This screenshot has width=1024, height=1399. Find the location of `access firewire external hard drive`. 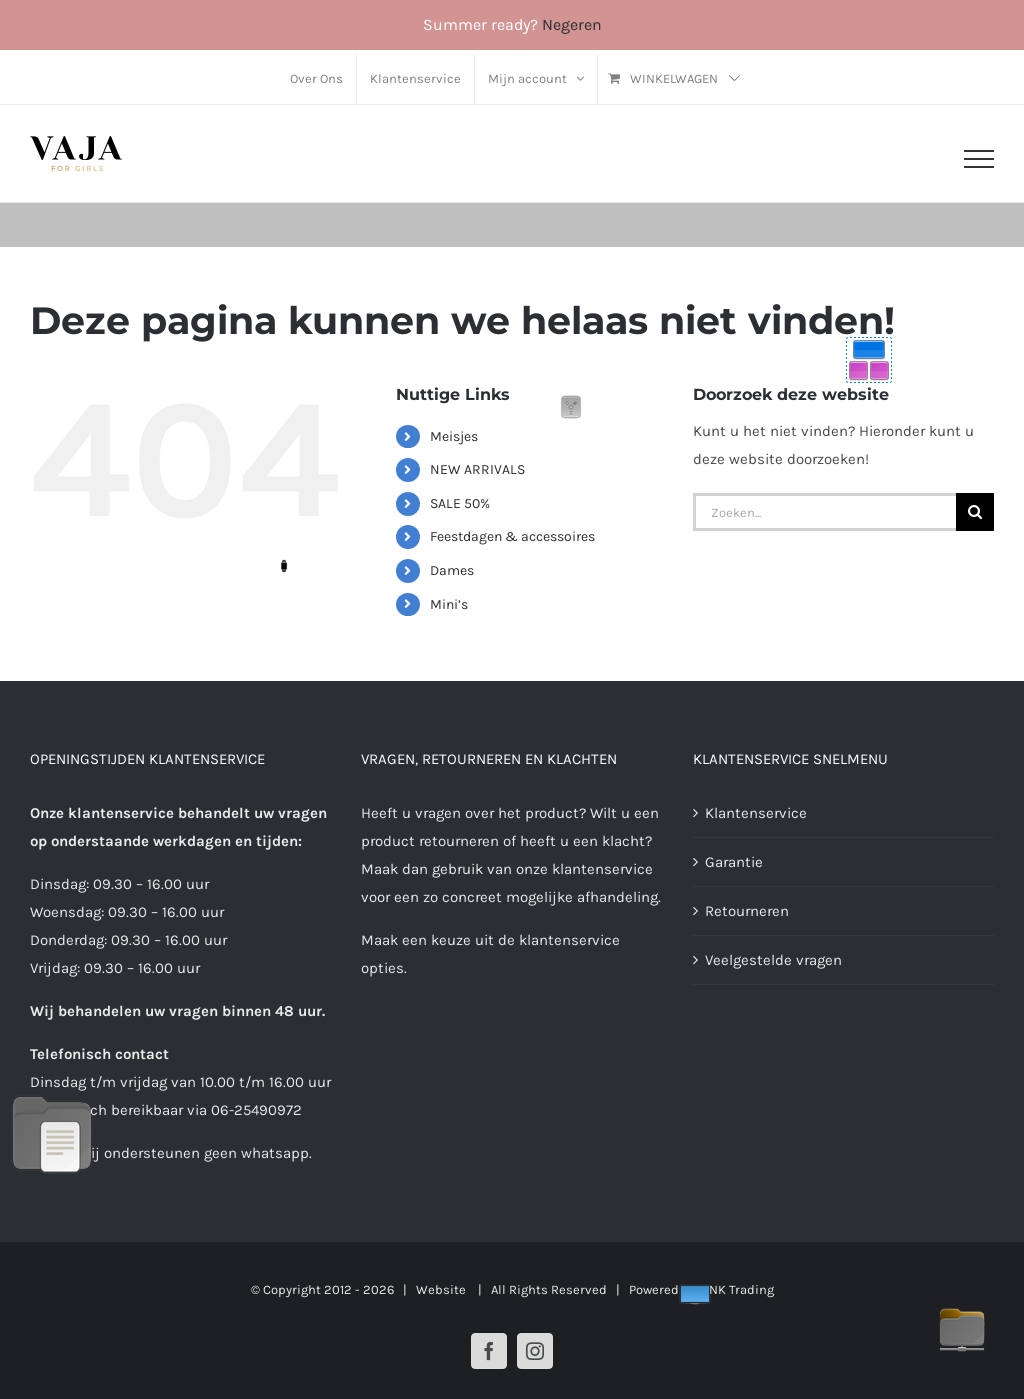

access firewire external hard drive is located at coordinates (571, 407).